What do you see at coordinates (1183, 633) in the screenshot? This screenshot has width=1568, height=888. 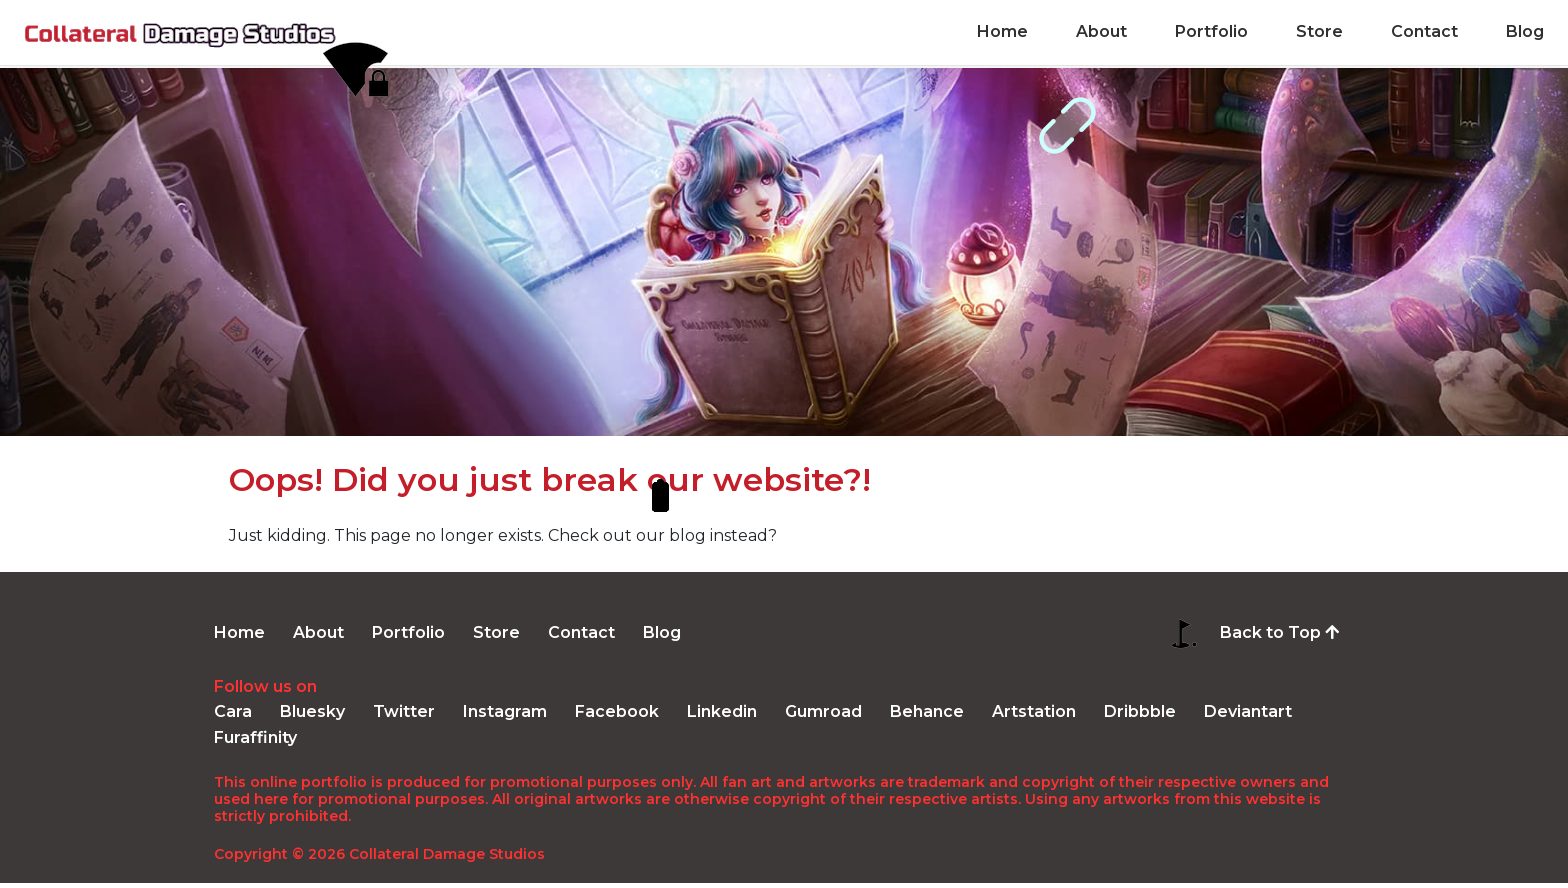 I see `view nearby golf courses` at bounding box center [1183, 633].